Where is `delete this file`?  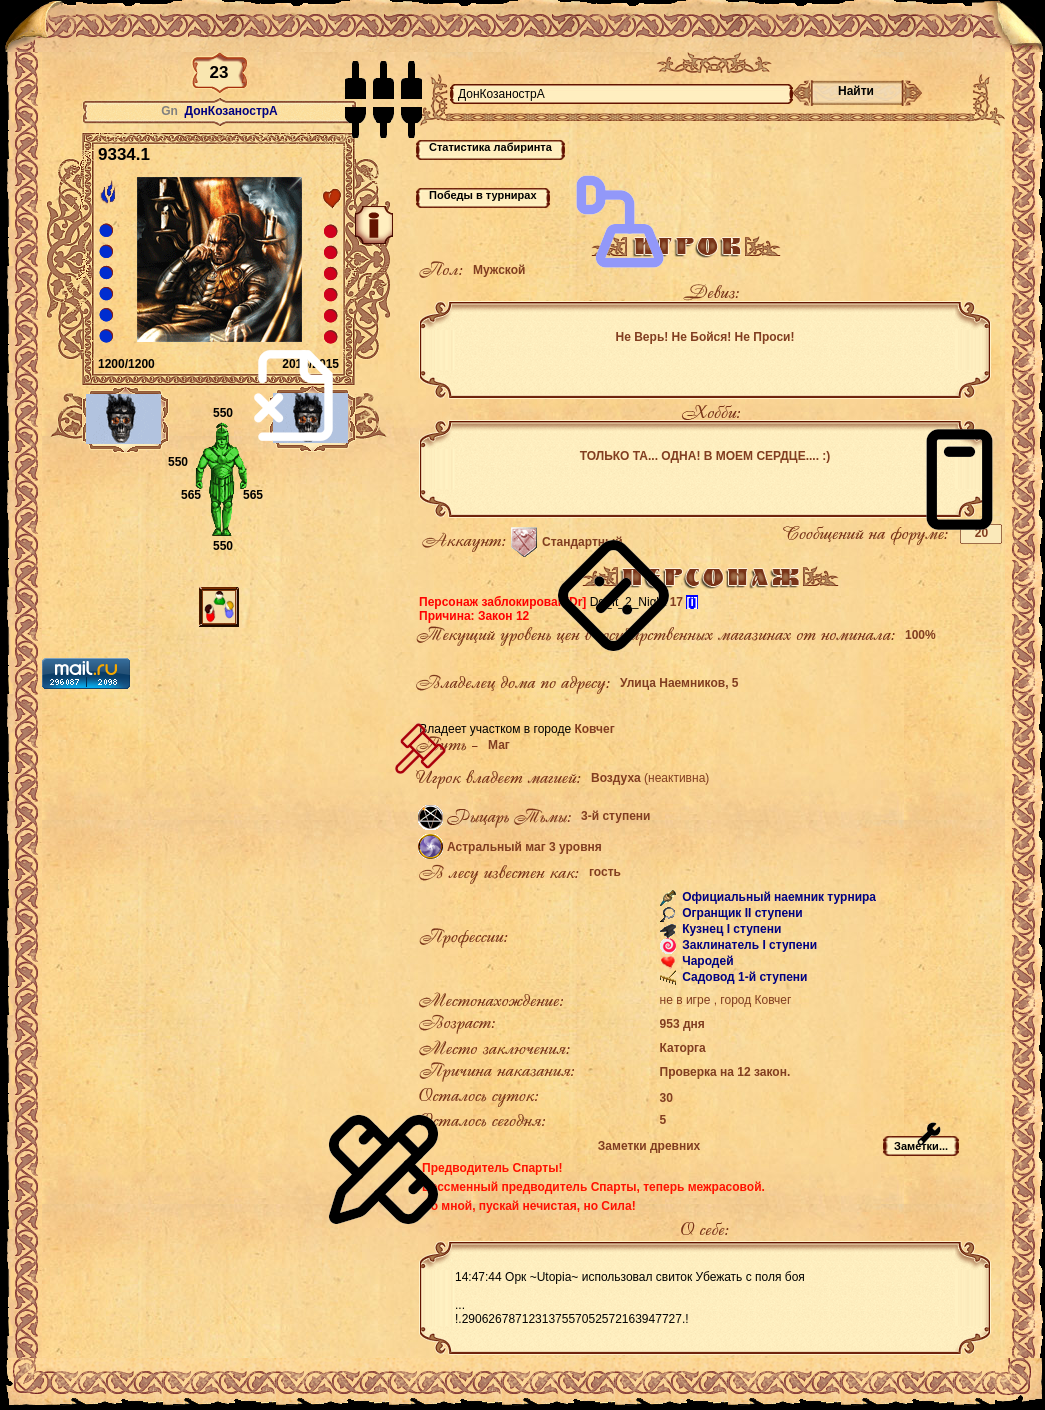 delete this file is located at coordinates (295, 395).